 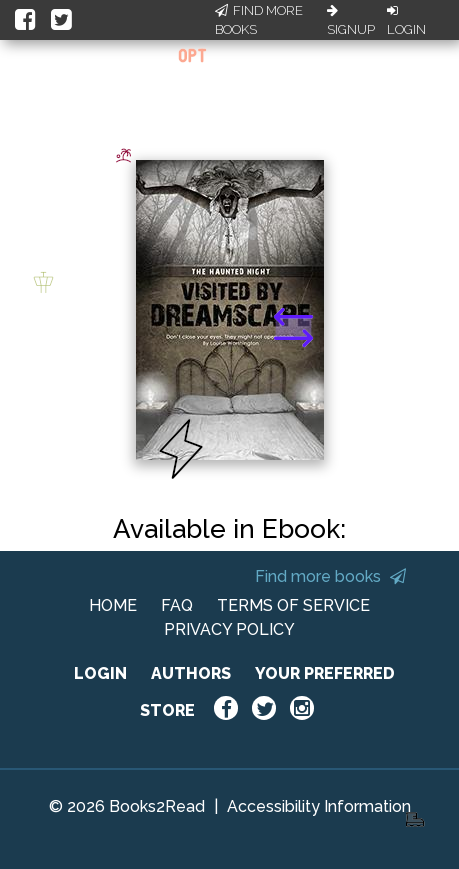 I want to click on view vacation or travel destinations, so click(x=123, y=155).